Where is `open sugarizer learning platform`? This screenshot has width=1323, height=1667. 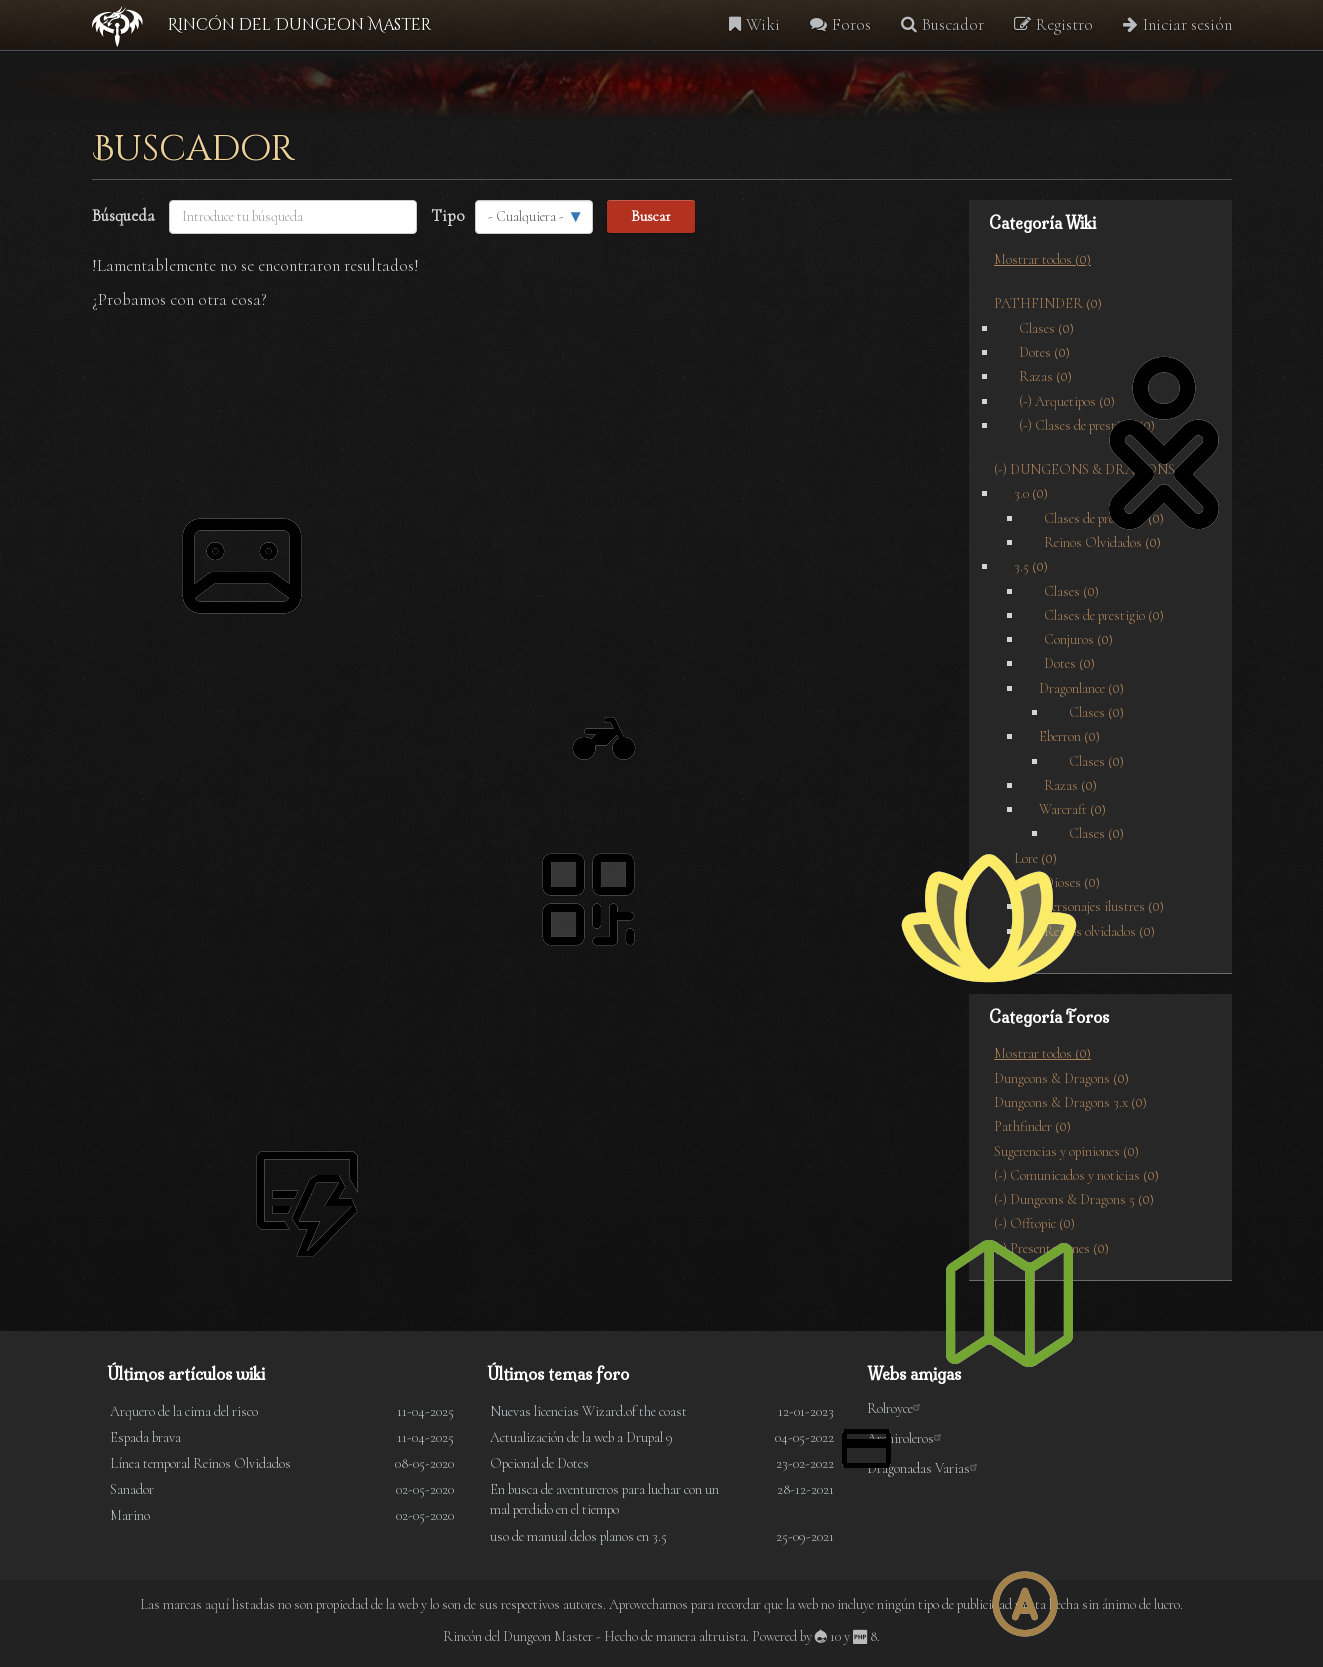 open sugarizer learning platform is located at coordinates (1164, 443).